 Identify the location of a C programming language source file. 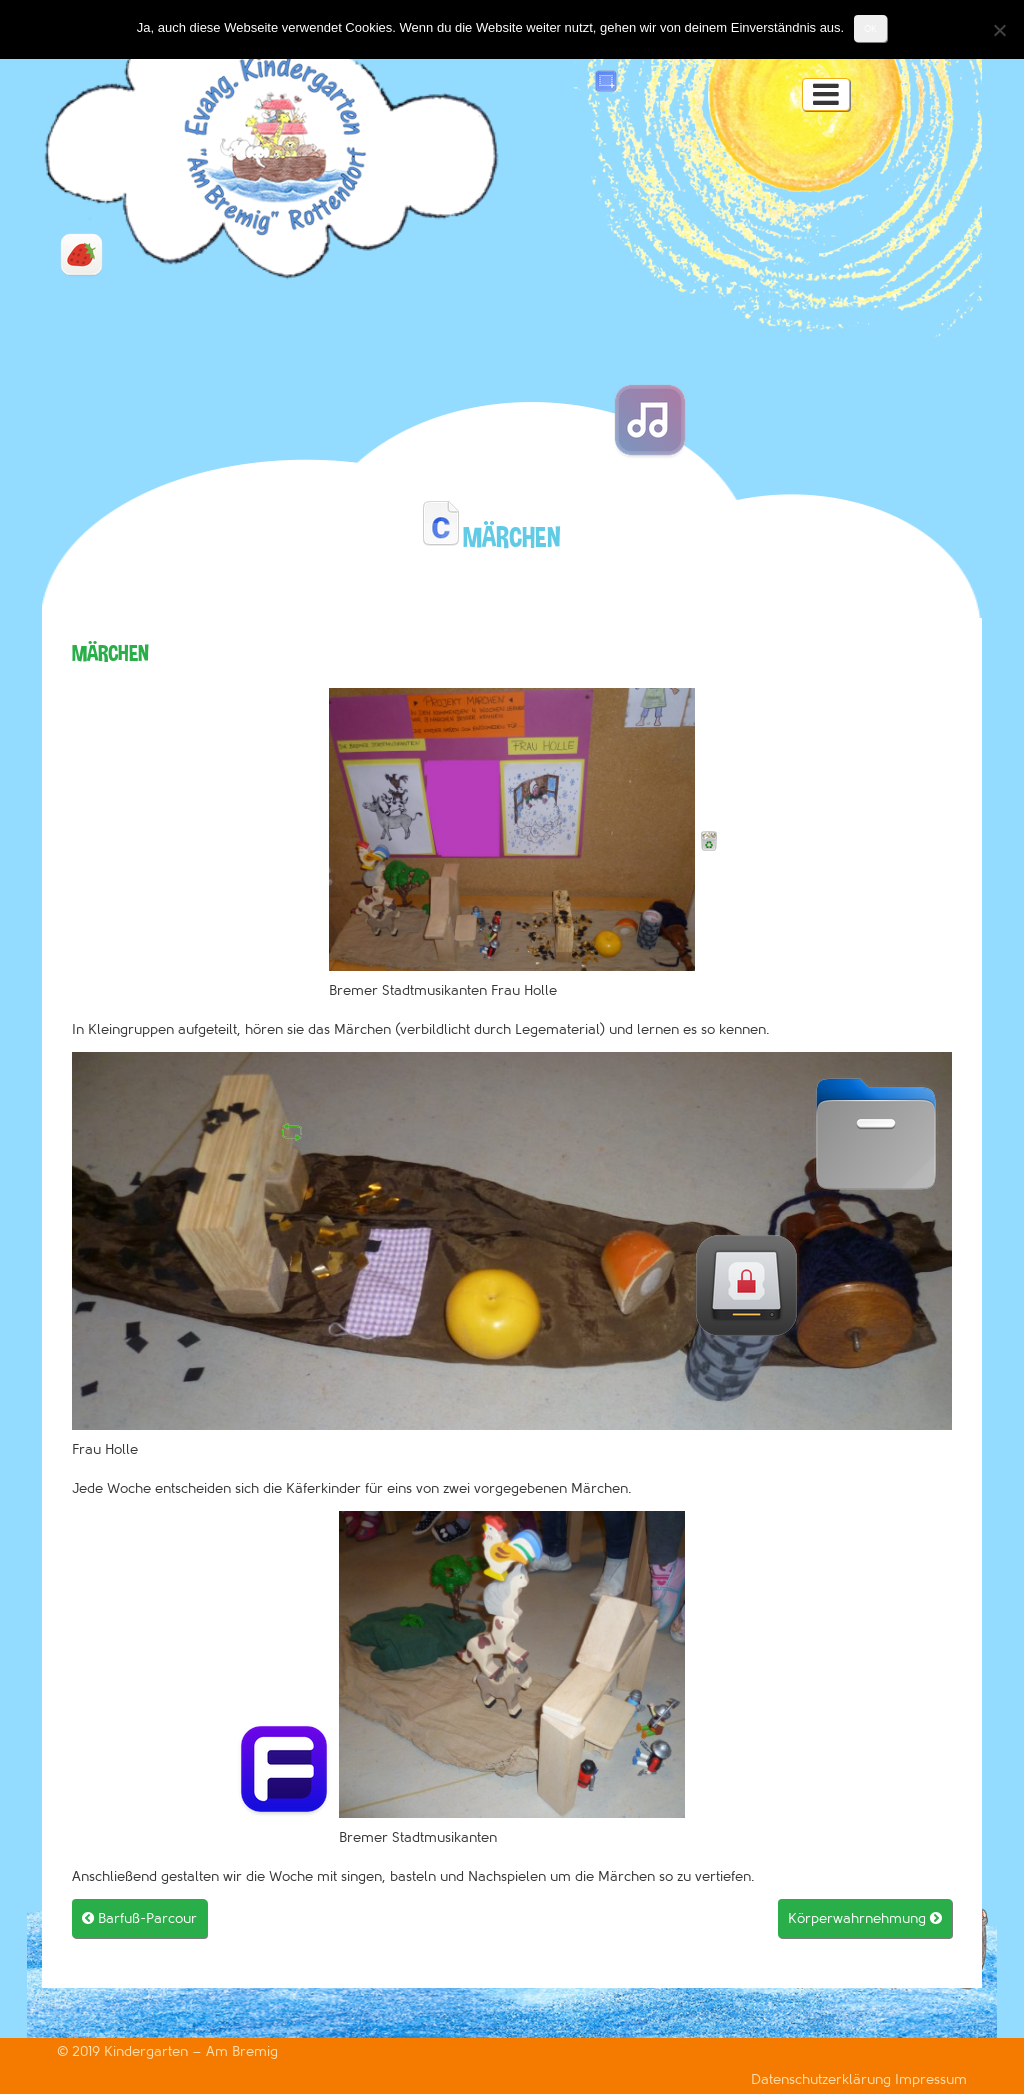
(441, 523).